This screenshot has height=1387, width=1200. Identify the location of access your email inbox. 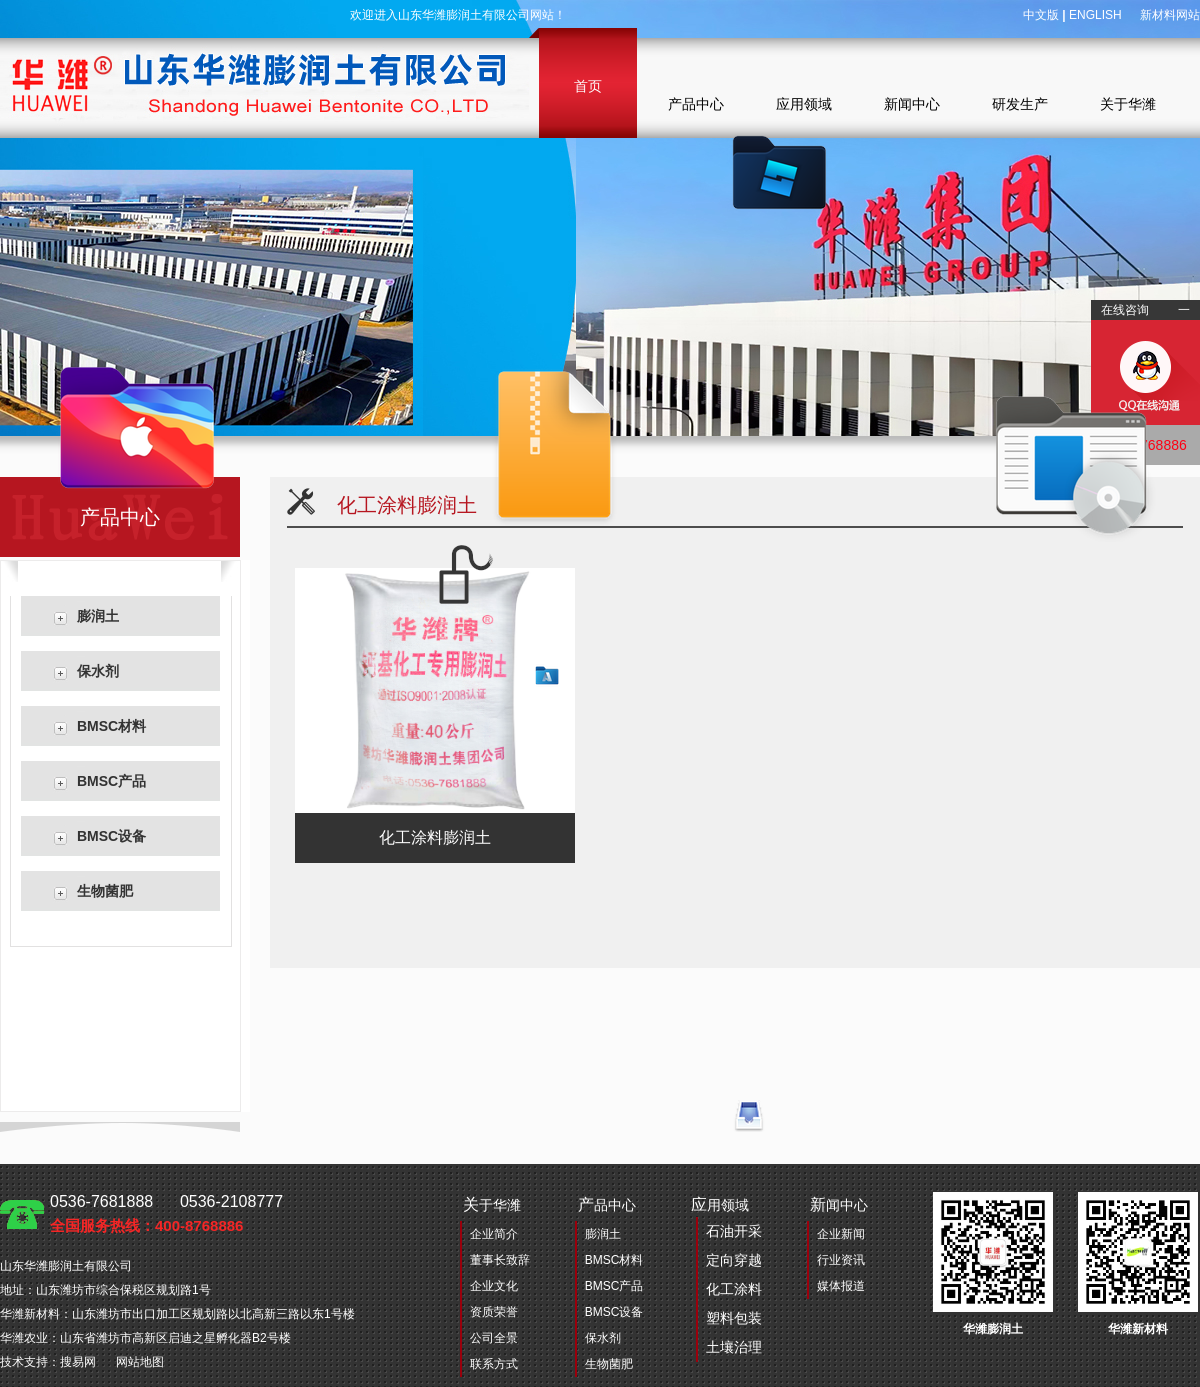
(749, 1116).